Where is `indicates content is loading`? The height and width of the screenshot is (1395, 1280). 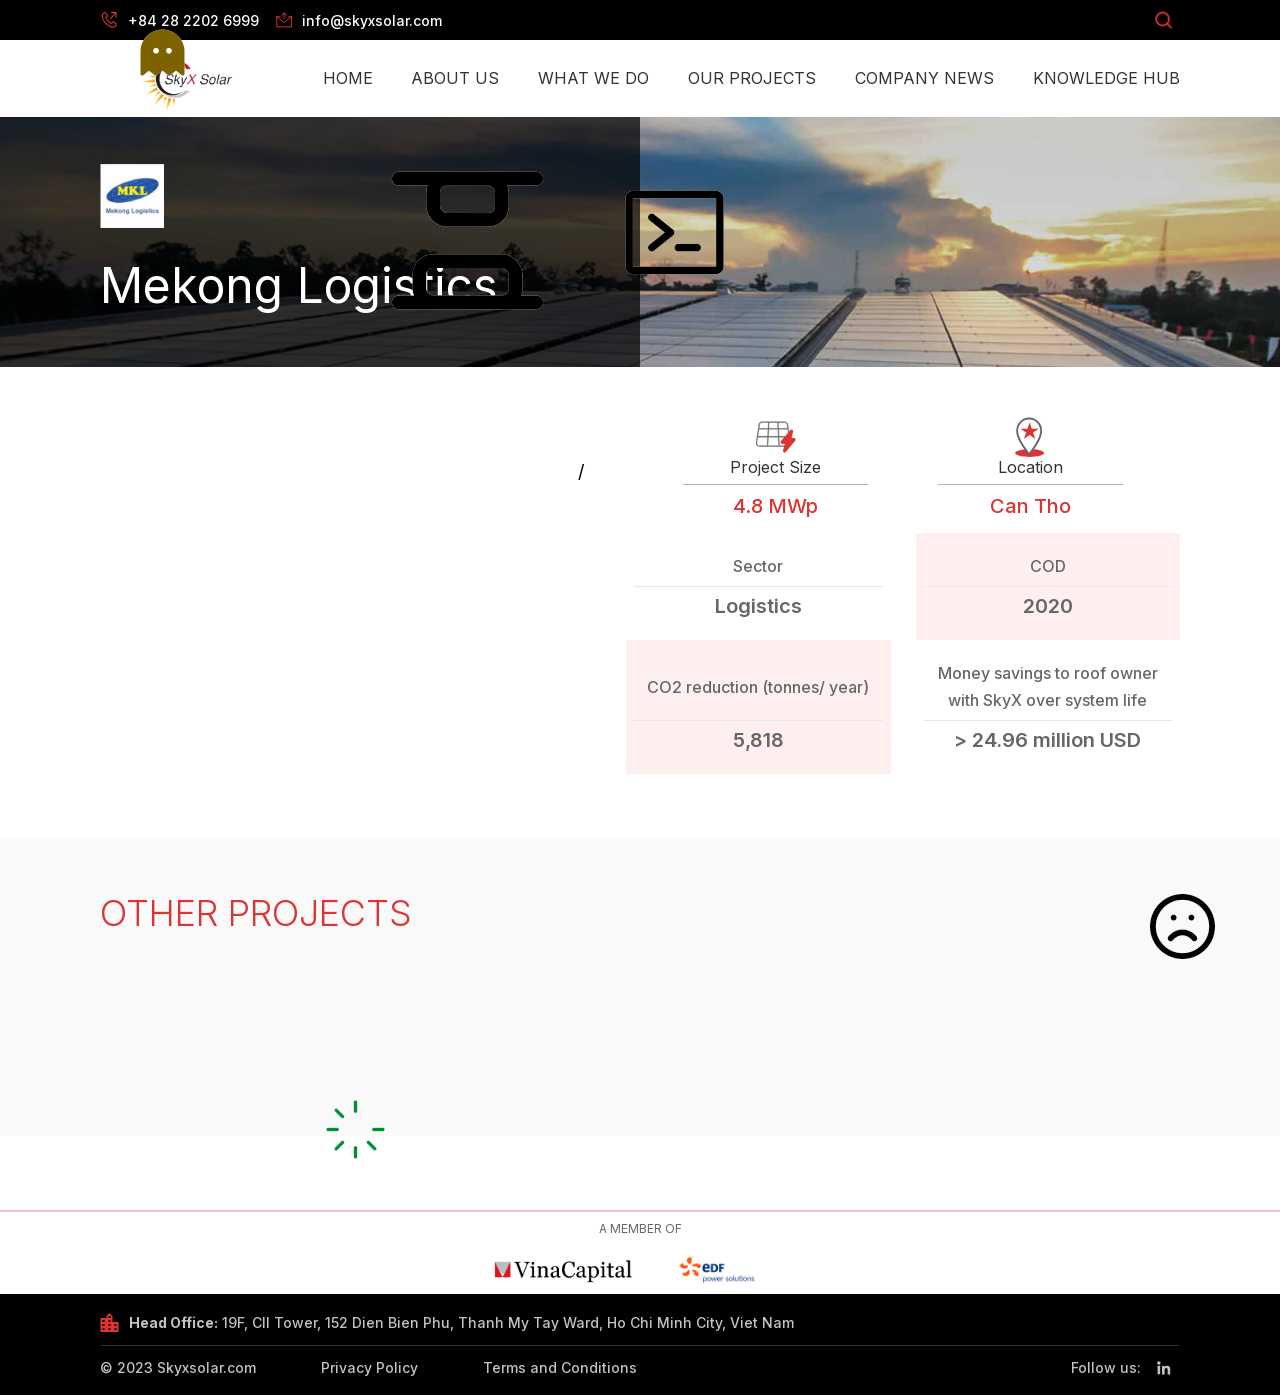 indicates content is loading is located at coordinates (355, 1129).